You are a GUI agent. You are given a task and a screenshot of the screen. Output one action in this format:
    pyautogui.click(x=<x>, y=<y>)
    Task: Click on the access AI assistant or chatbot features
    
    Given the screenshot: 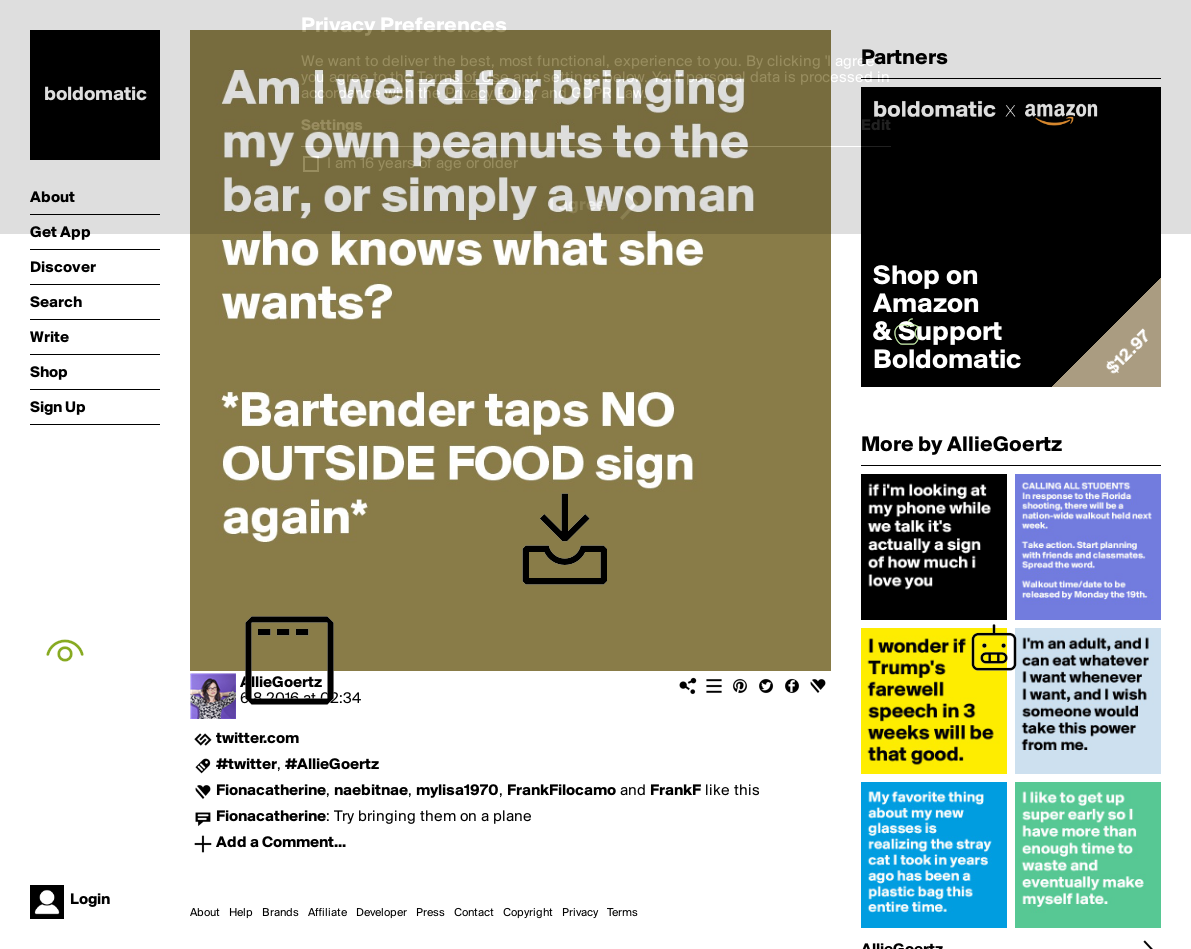 What is the action you would take?
    pyautogui.click(x=994, y=650)
    